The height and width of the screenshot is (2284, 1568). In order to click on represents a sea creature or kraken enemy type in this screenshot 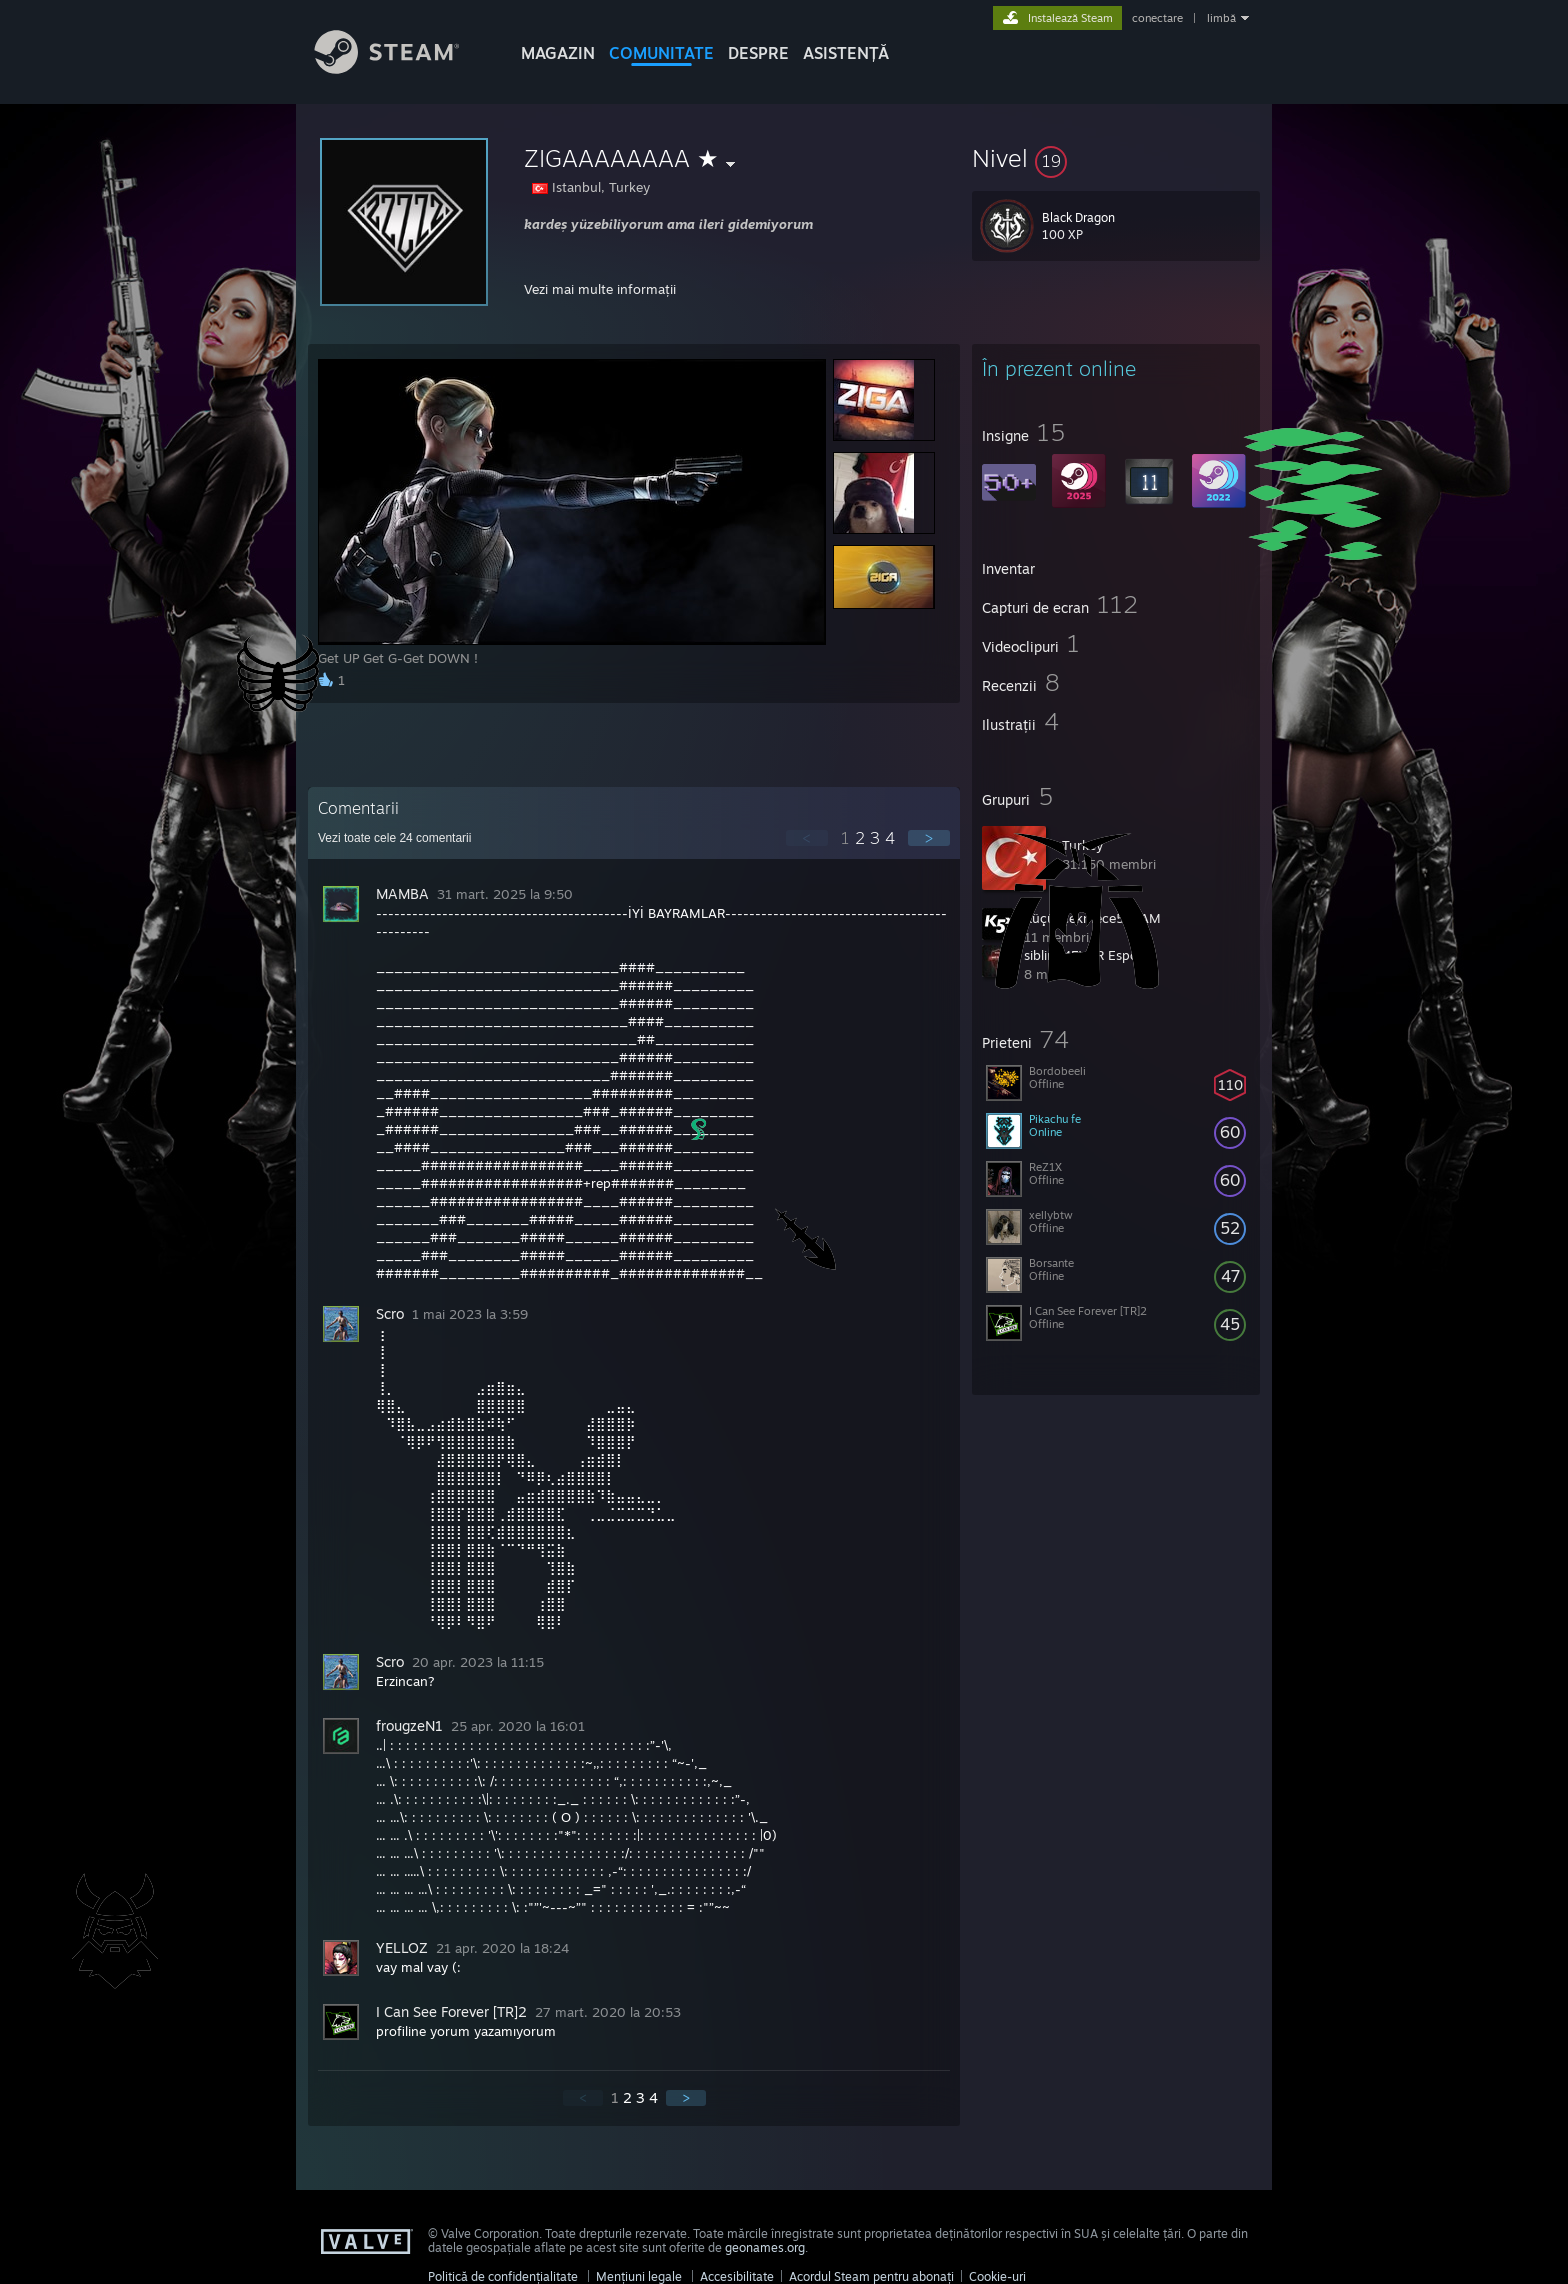, I will do `click(698, 1129)`.